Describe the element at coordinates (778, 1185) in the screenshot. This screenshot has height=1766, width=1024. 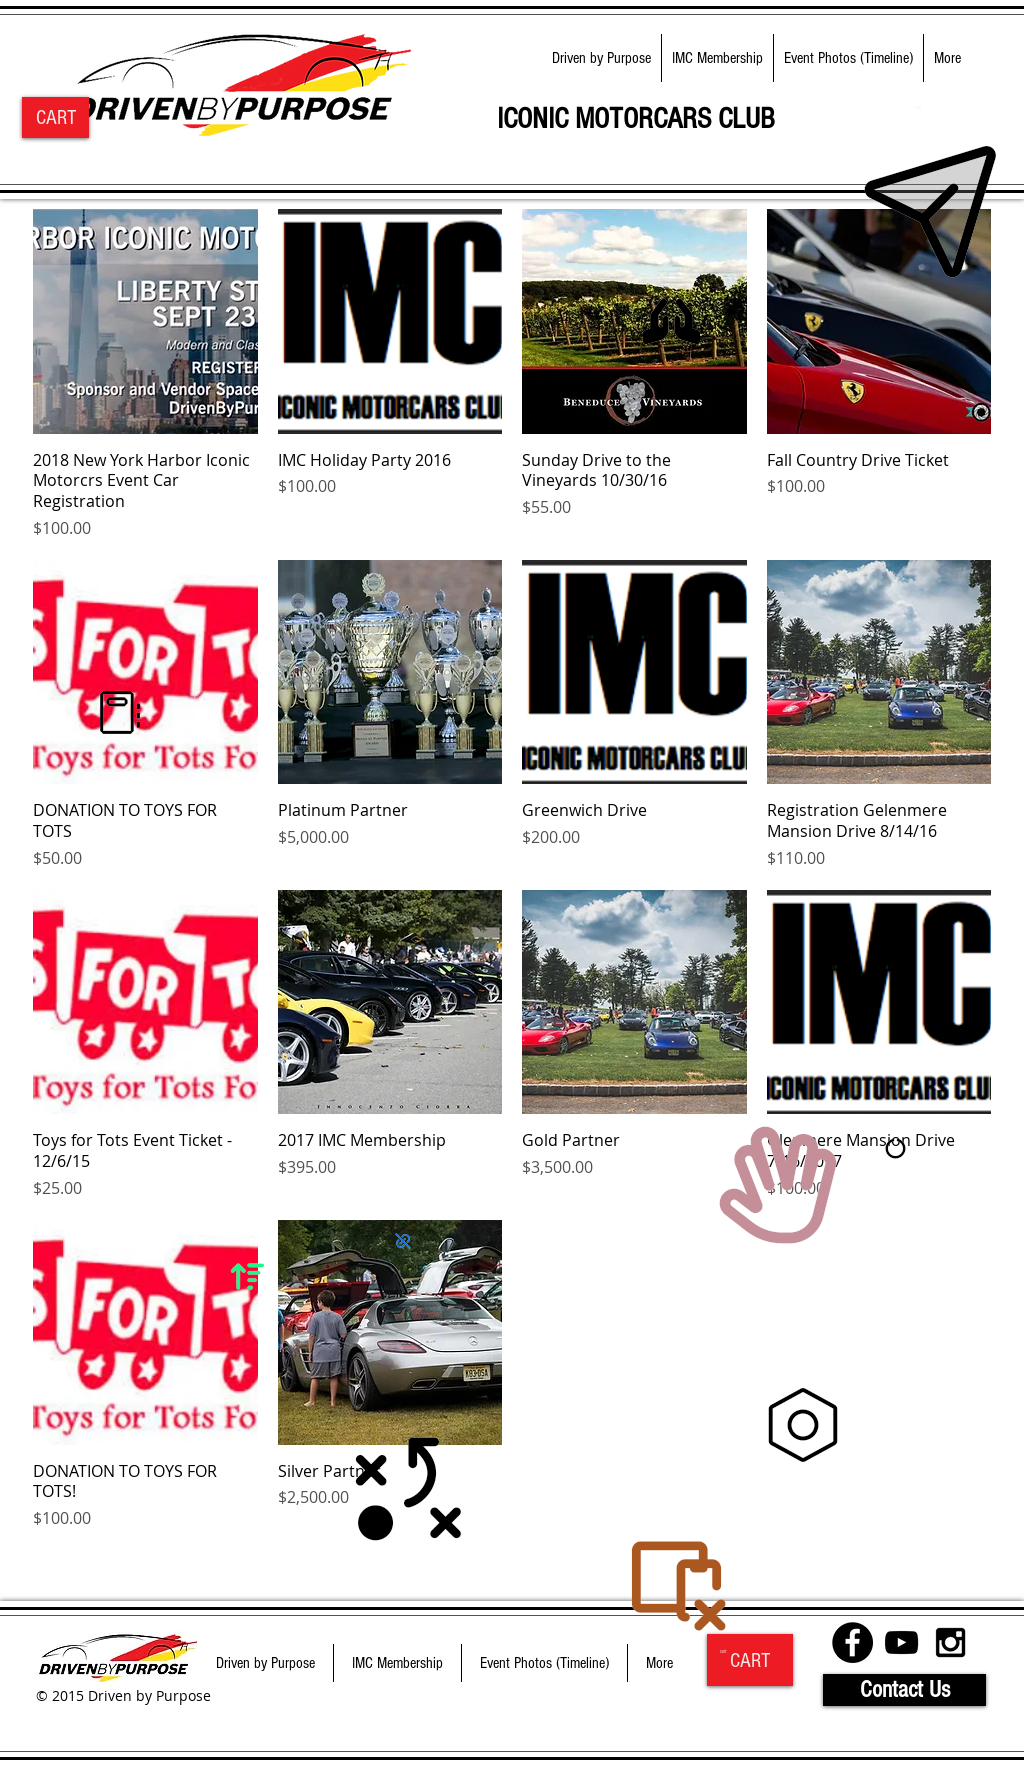
I see `send a vulcan salute greeting` at that location.